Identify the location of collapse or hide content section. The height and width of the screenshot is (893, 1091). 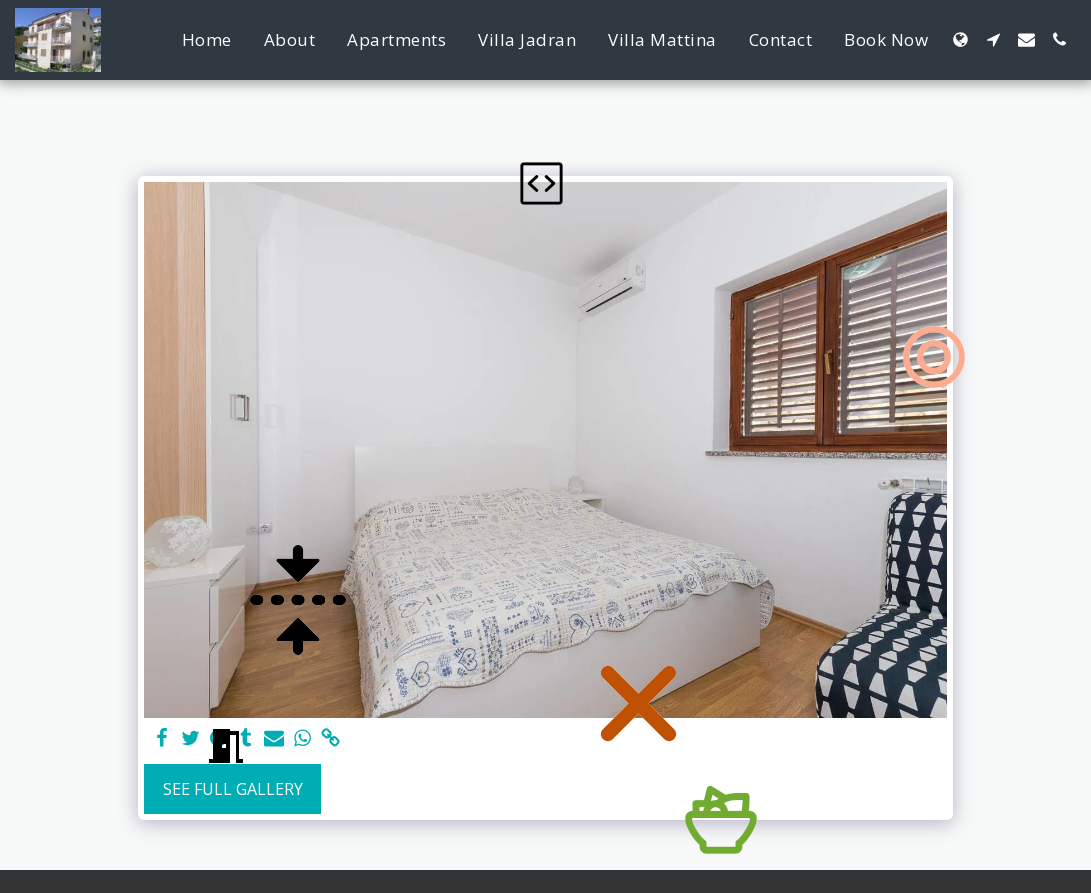
(298, 600).